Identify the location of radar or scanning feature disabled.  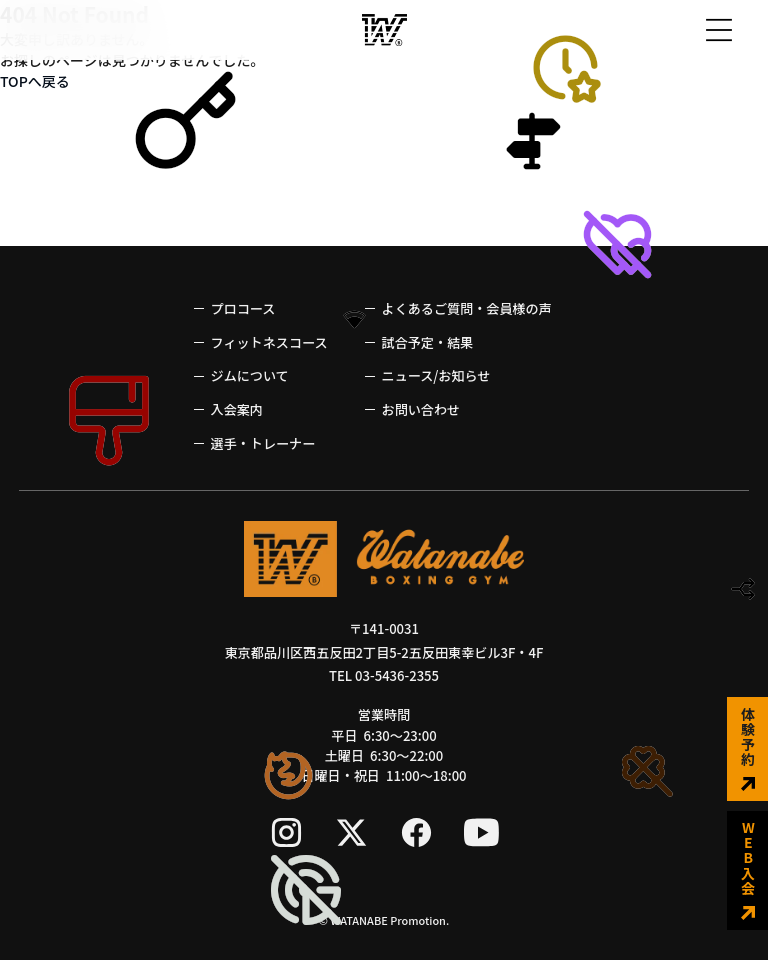
(306, 890).